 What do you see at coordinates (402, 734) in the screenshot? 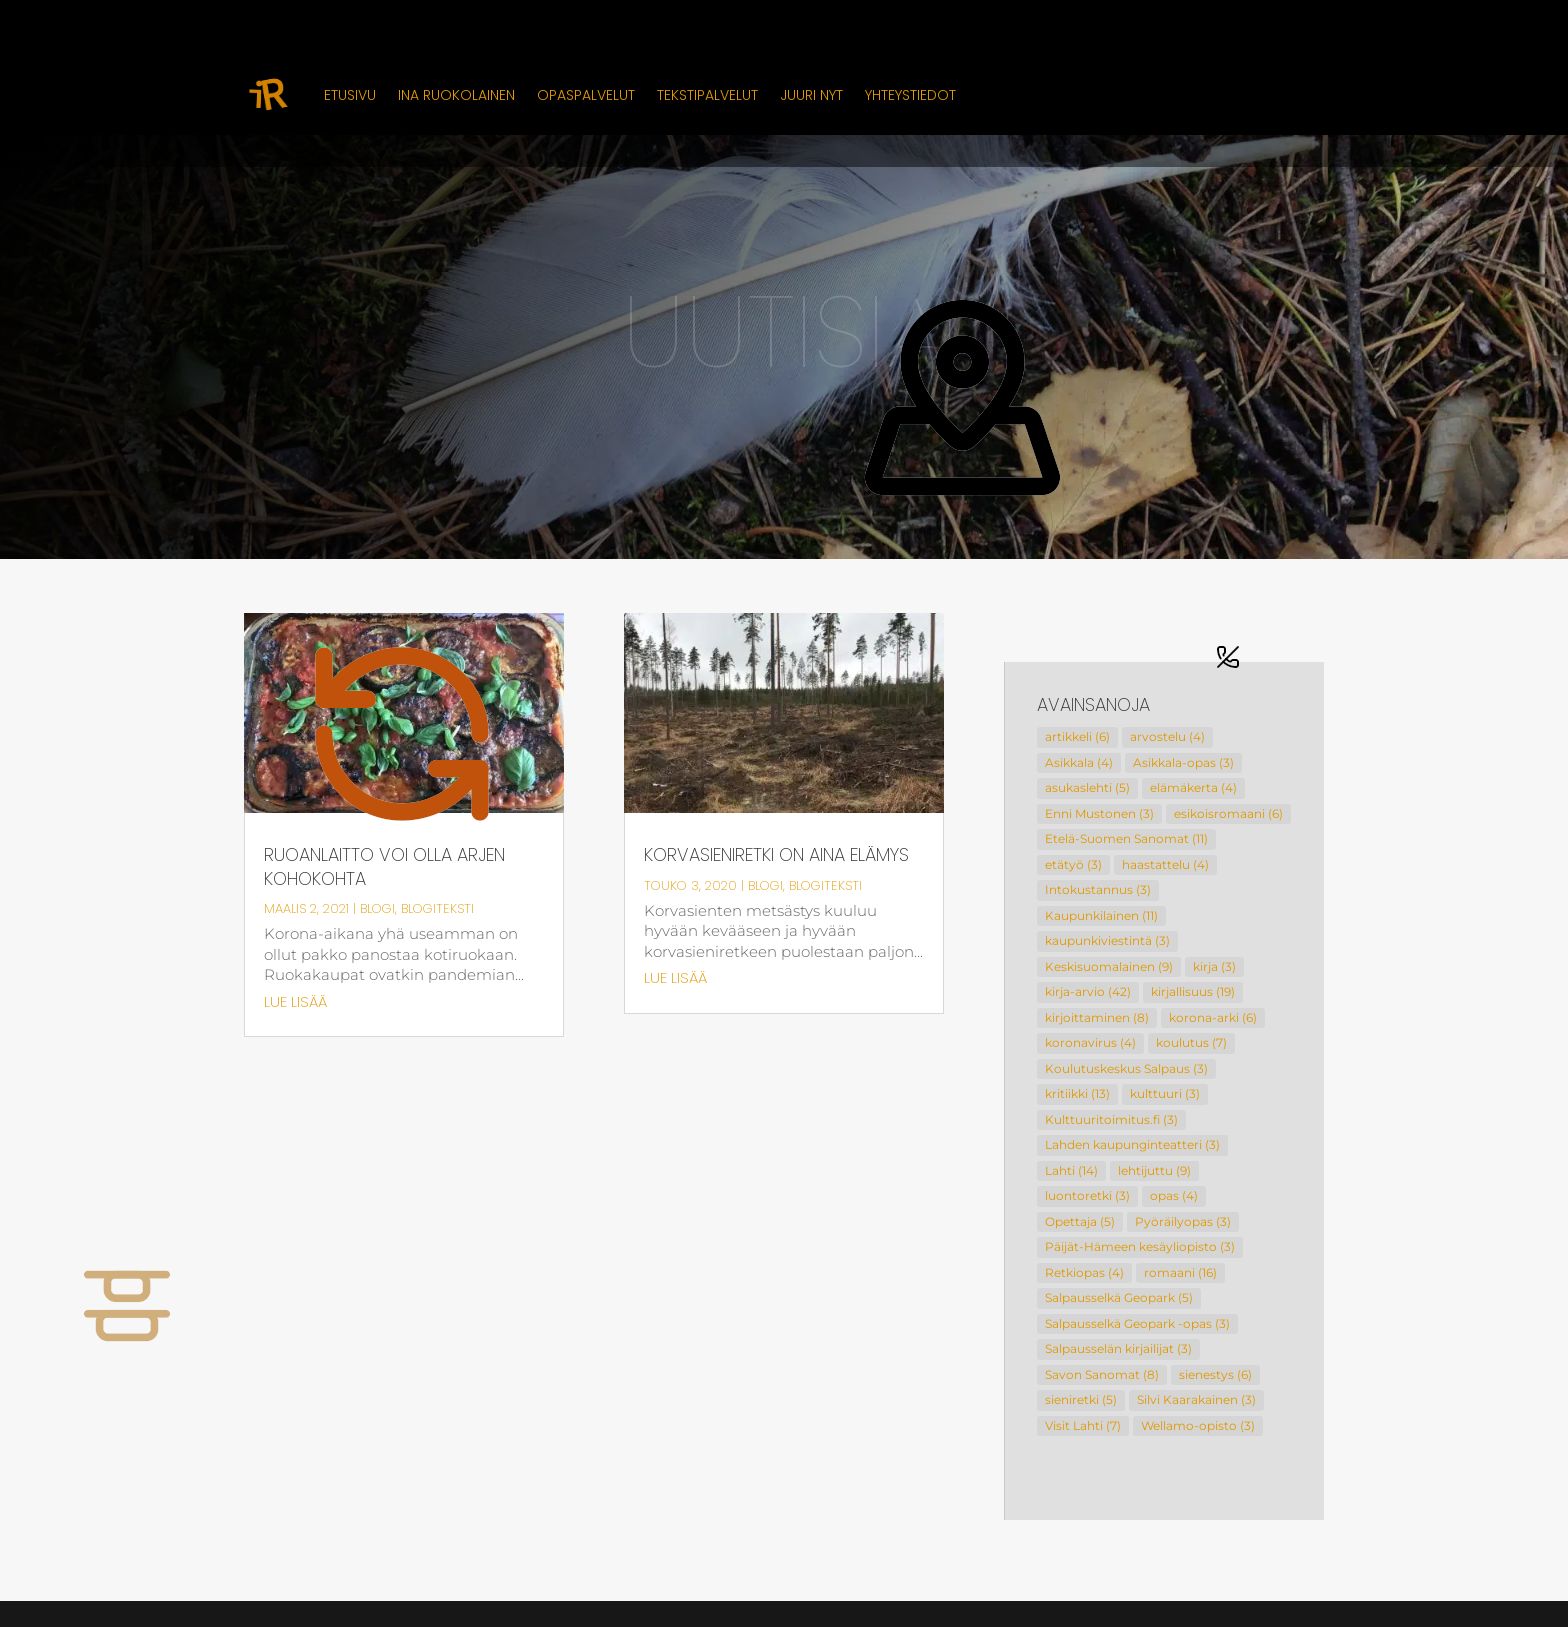
I see `refresh or reload content` at bounding box center [402, 734].